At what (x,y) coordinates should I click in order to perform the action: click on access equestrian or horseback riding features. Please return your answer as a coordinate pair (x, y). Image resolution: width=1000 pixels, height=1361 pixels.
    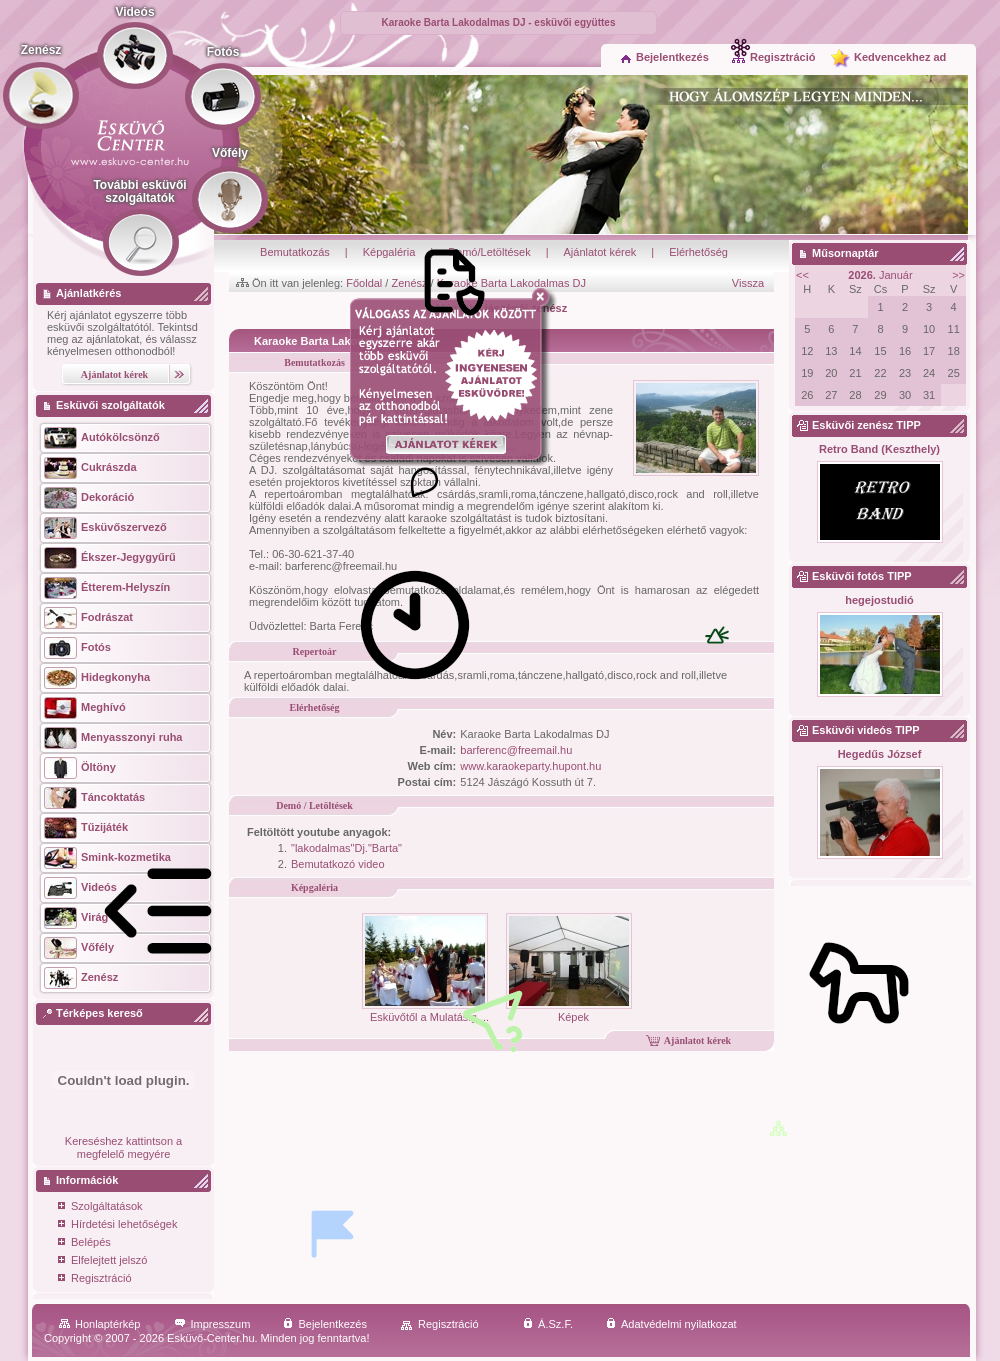
    Looking at the image, I should click on (859, 983).